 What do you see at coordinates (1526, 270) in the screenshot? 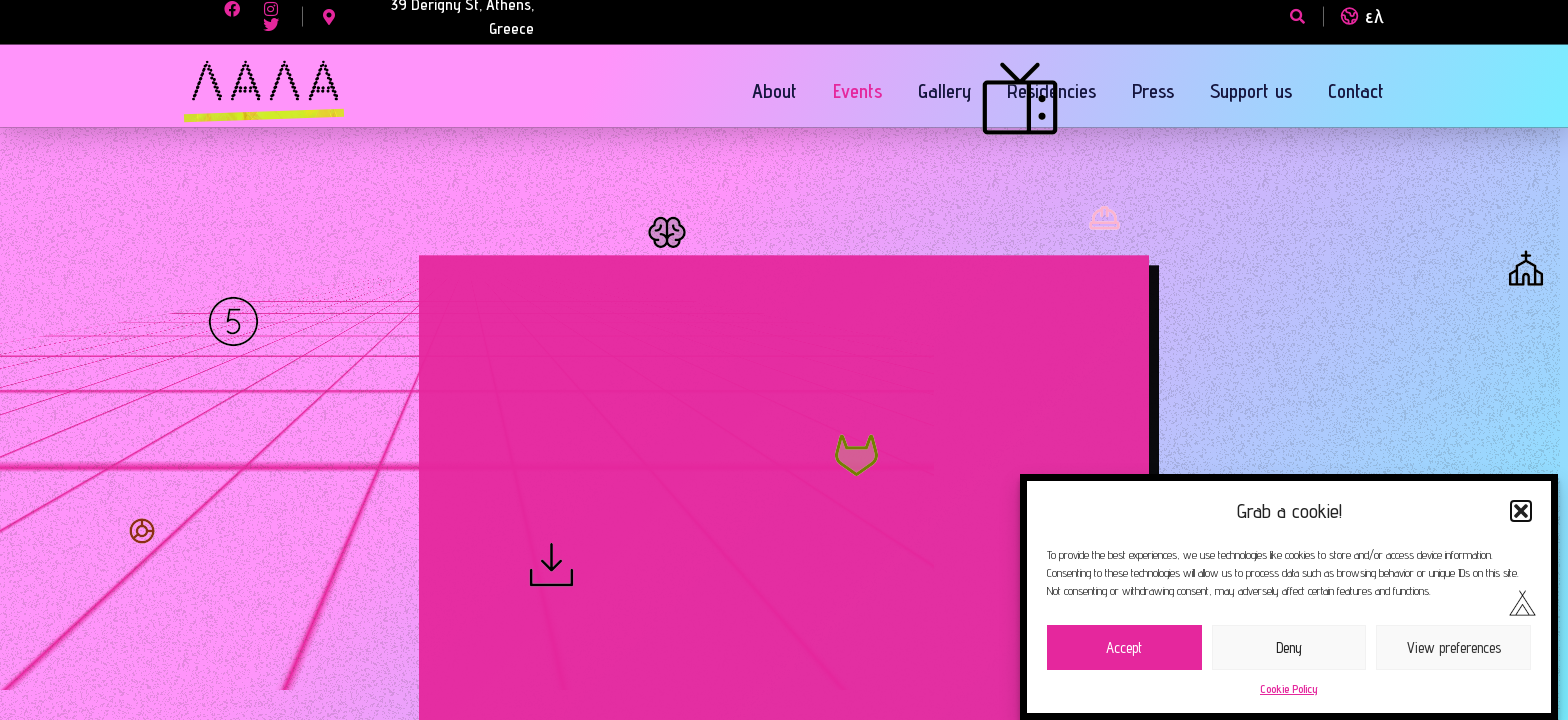
I see `indicates a nearby church or place of worship` at bounding box center [1526, 270].